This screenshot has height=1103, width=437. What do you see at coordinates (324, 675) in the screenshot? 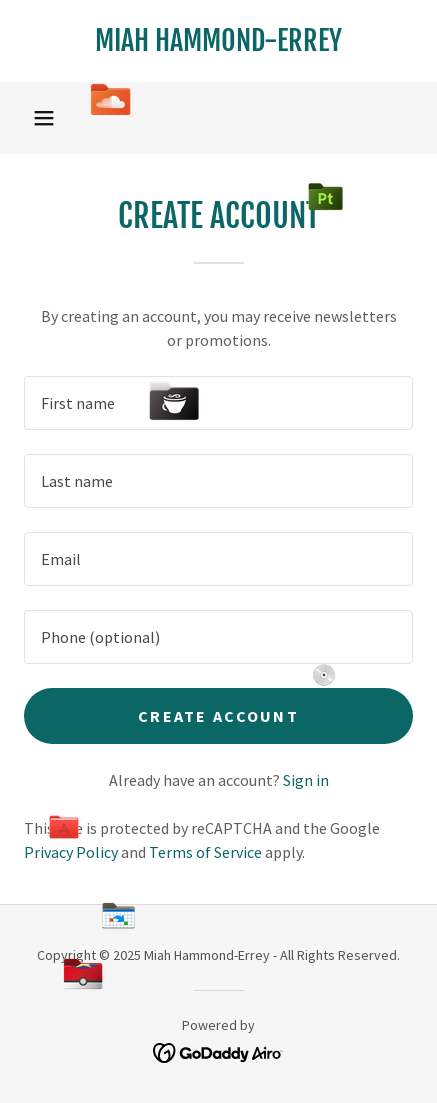
I see `indicates a DVD+R disc drive or media` at bounding box center [324, 675].